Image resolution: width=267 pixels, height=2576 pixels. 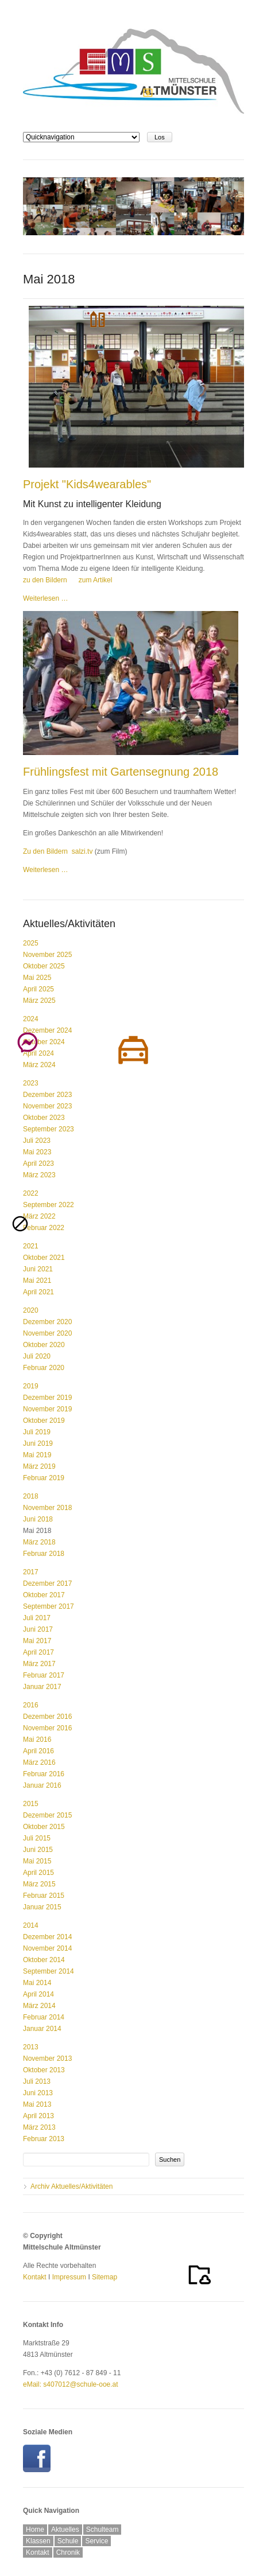 I want to click on access design tools, so click(x=98, y=319).